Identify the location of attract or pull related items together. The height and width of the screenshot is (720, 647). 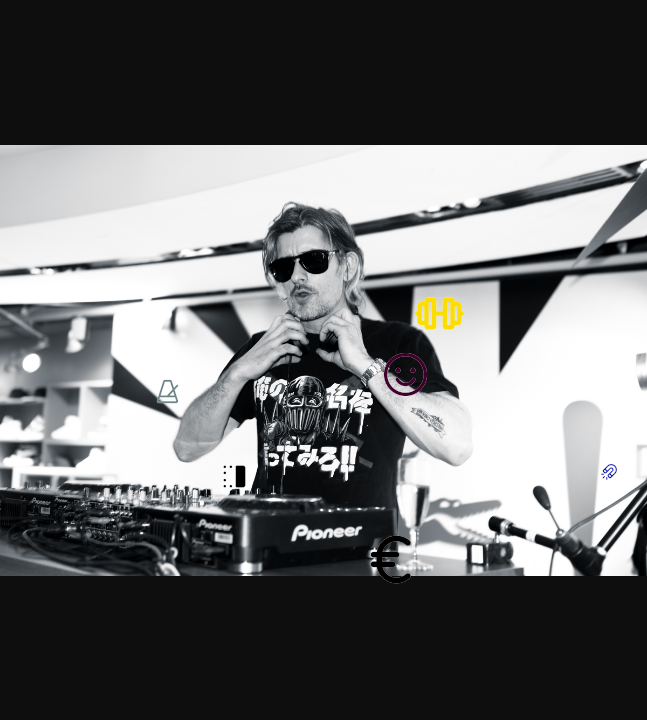
(609, 472).